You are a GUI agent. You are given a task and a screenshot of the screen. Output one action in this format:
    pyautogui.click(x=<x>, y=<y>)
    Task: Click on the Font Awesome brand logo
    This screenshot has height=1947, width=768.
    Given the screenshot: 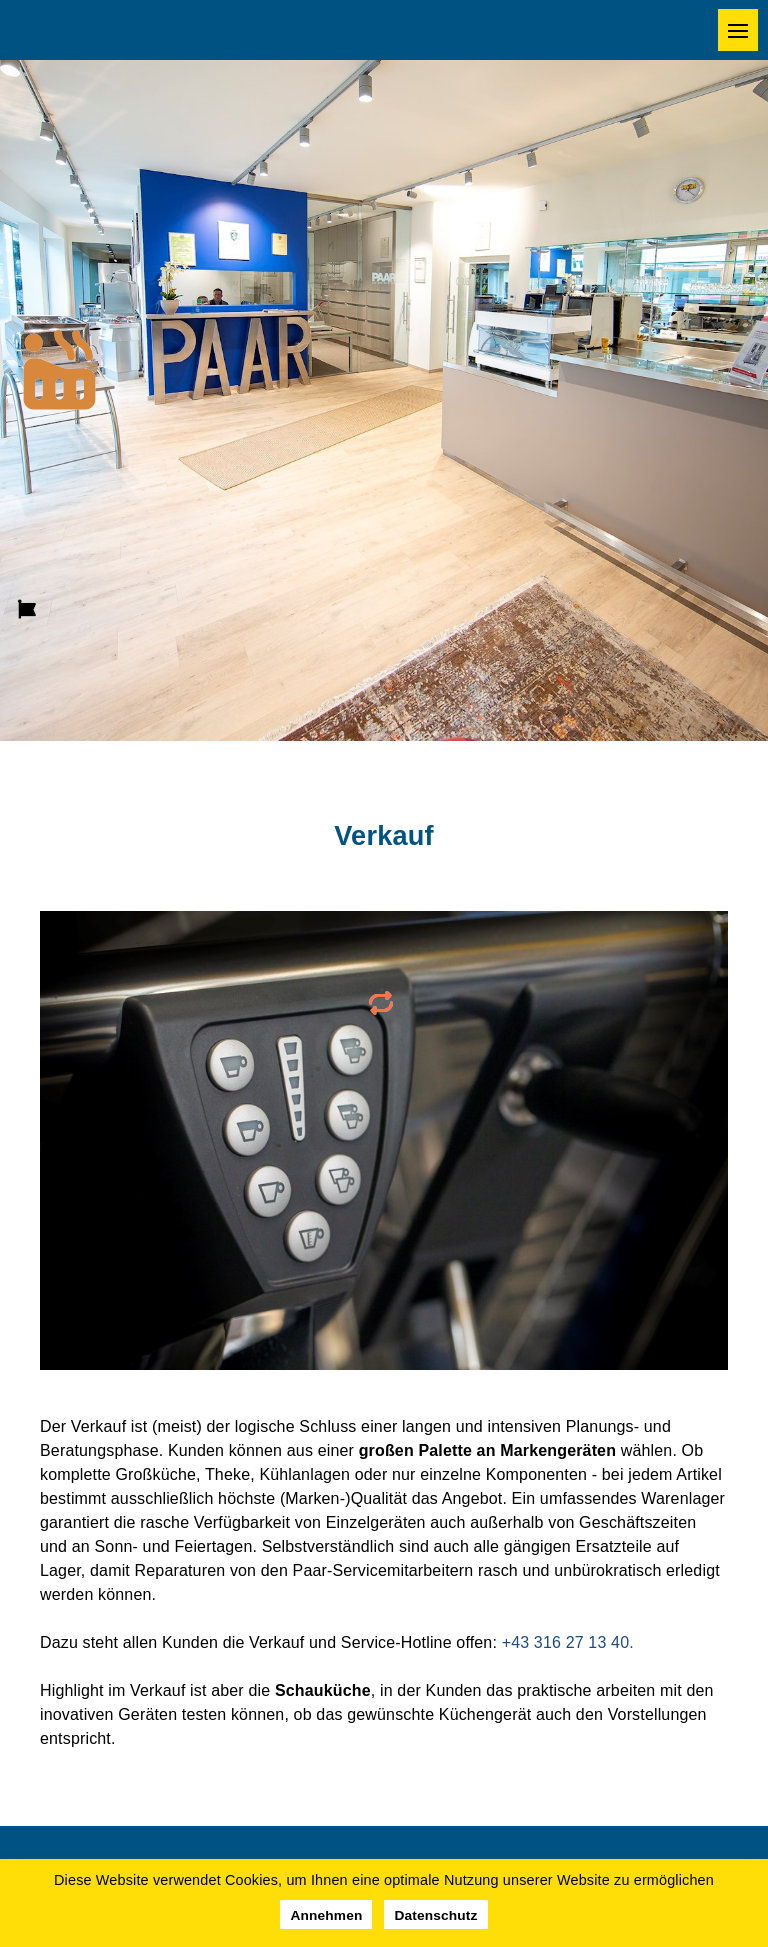 What is the action you would take?
    pyautogui.click(x=27, y=609)
    